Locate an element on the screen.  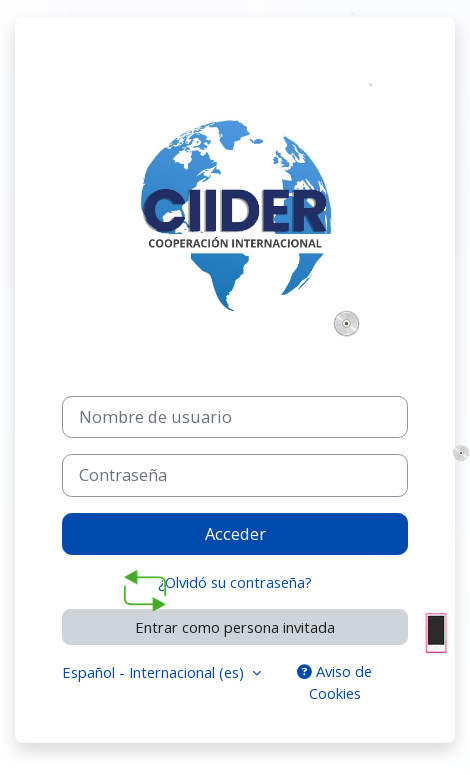
iPod nano device in pink is located at coordinates (436, 633).